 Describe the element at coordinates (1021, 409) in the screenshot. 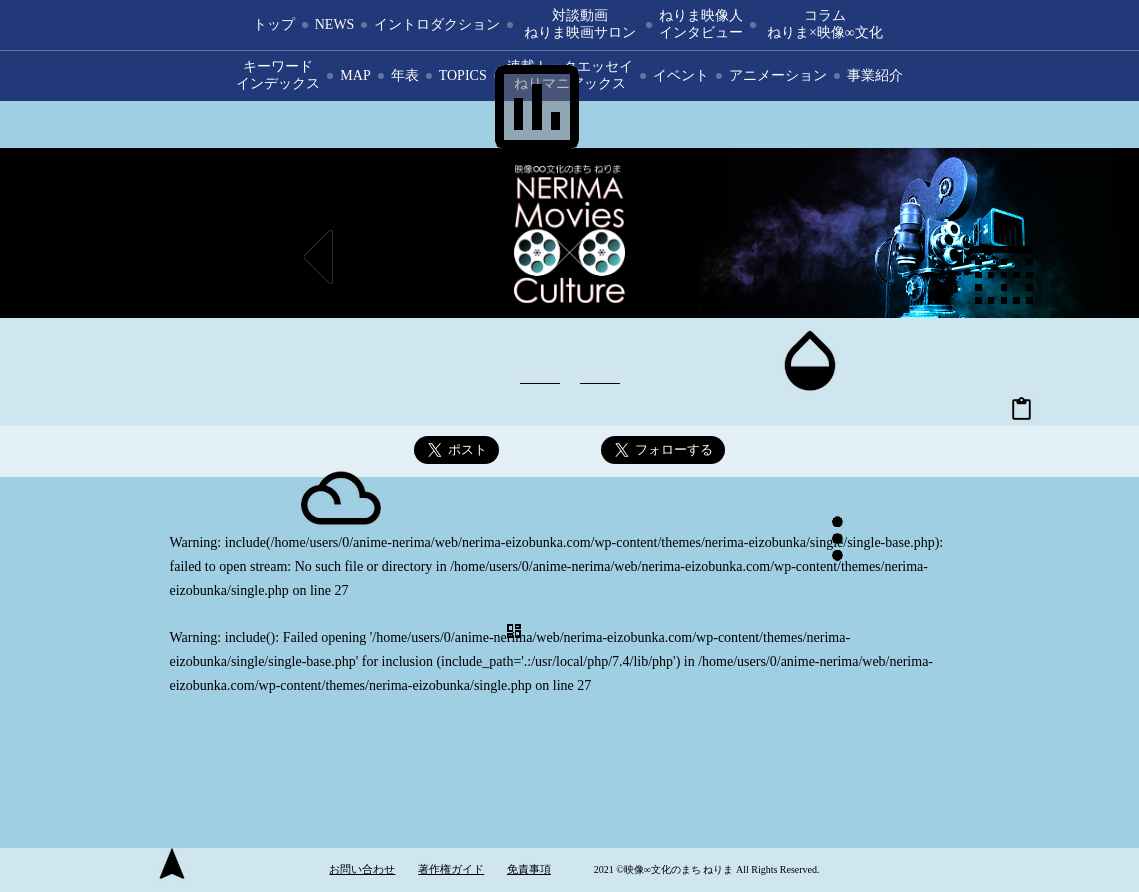

I see `paste content from clipboard` at that location.